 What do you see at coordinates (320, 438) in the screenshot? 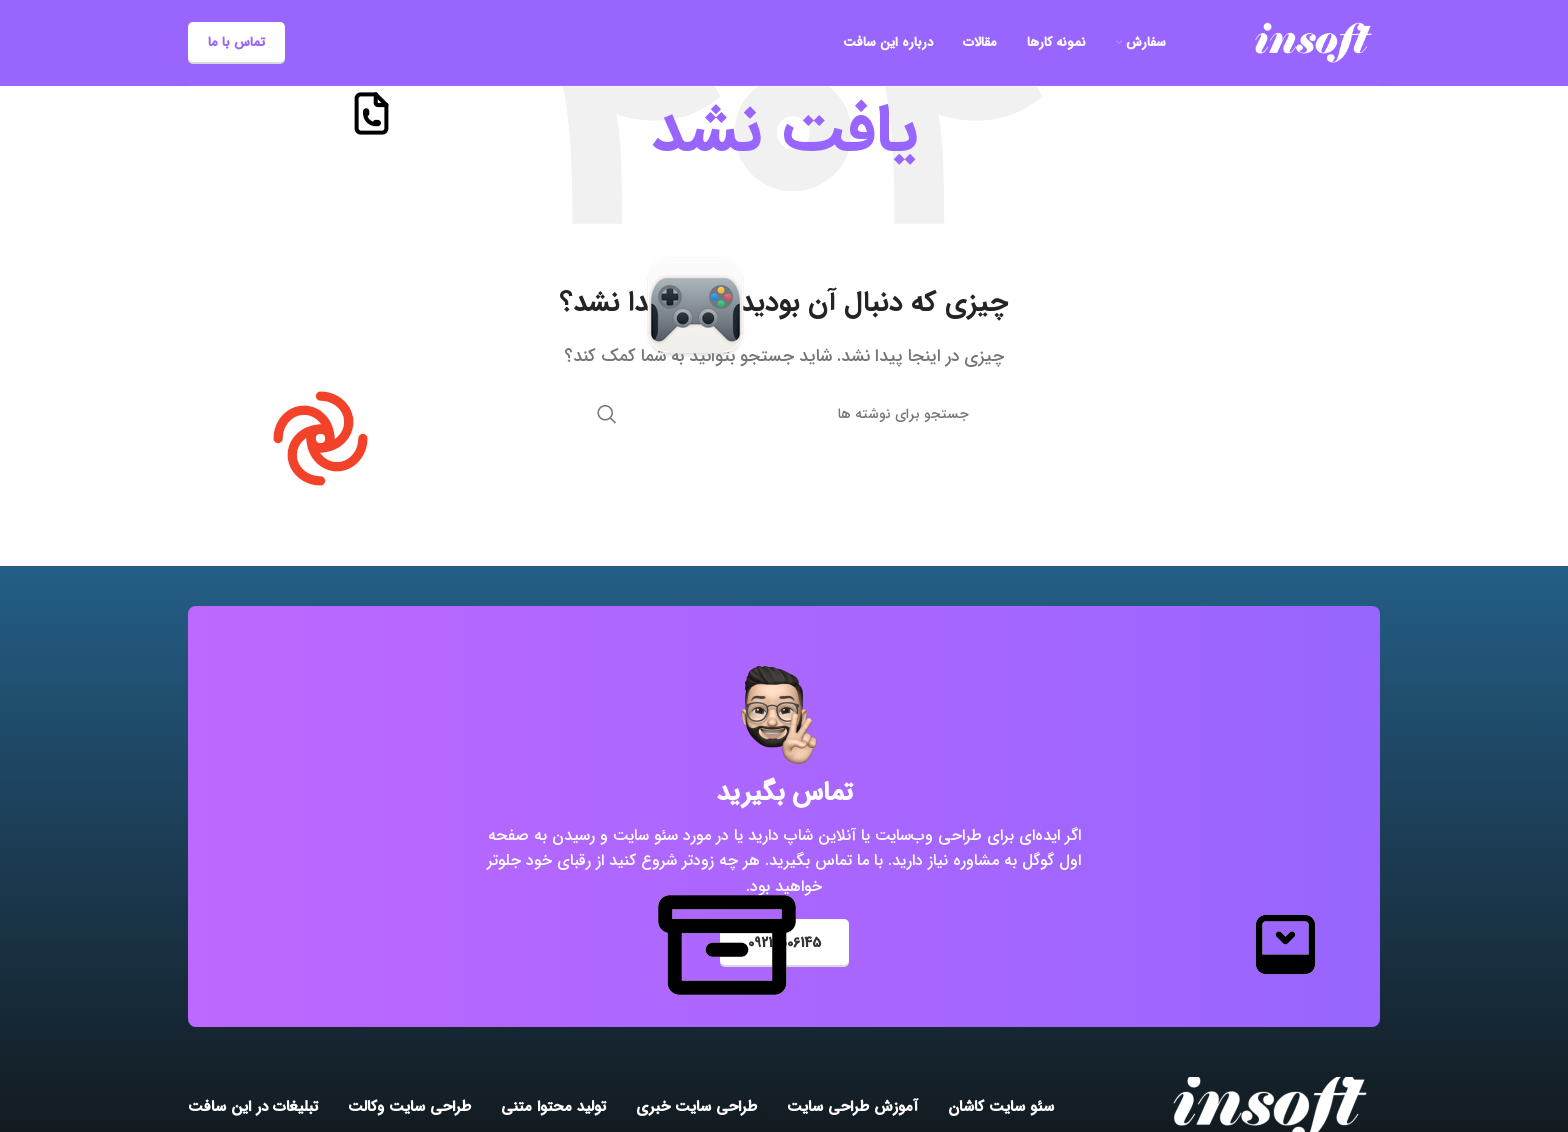
I see `loading or processing content` at bounding box center [320, 438].